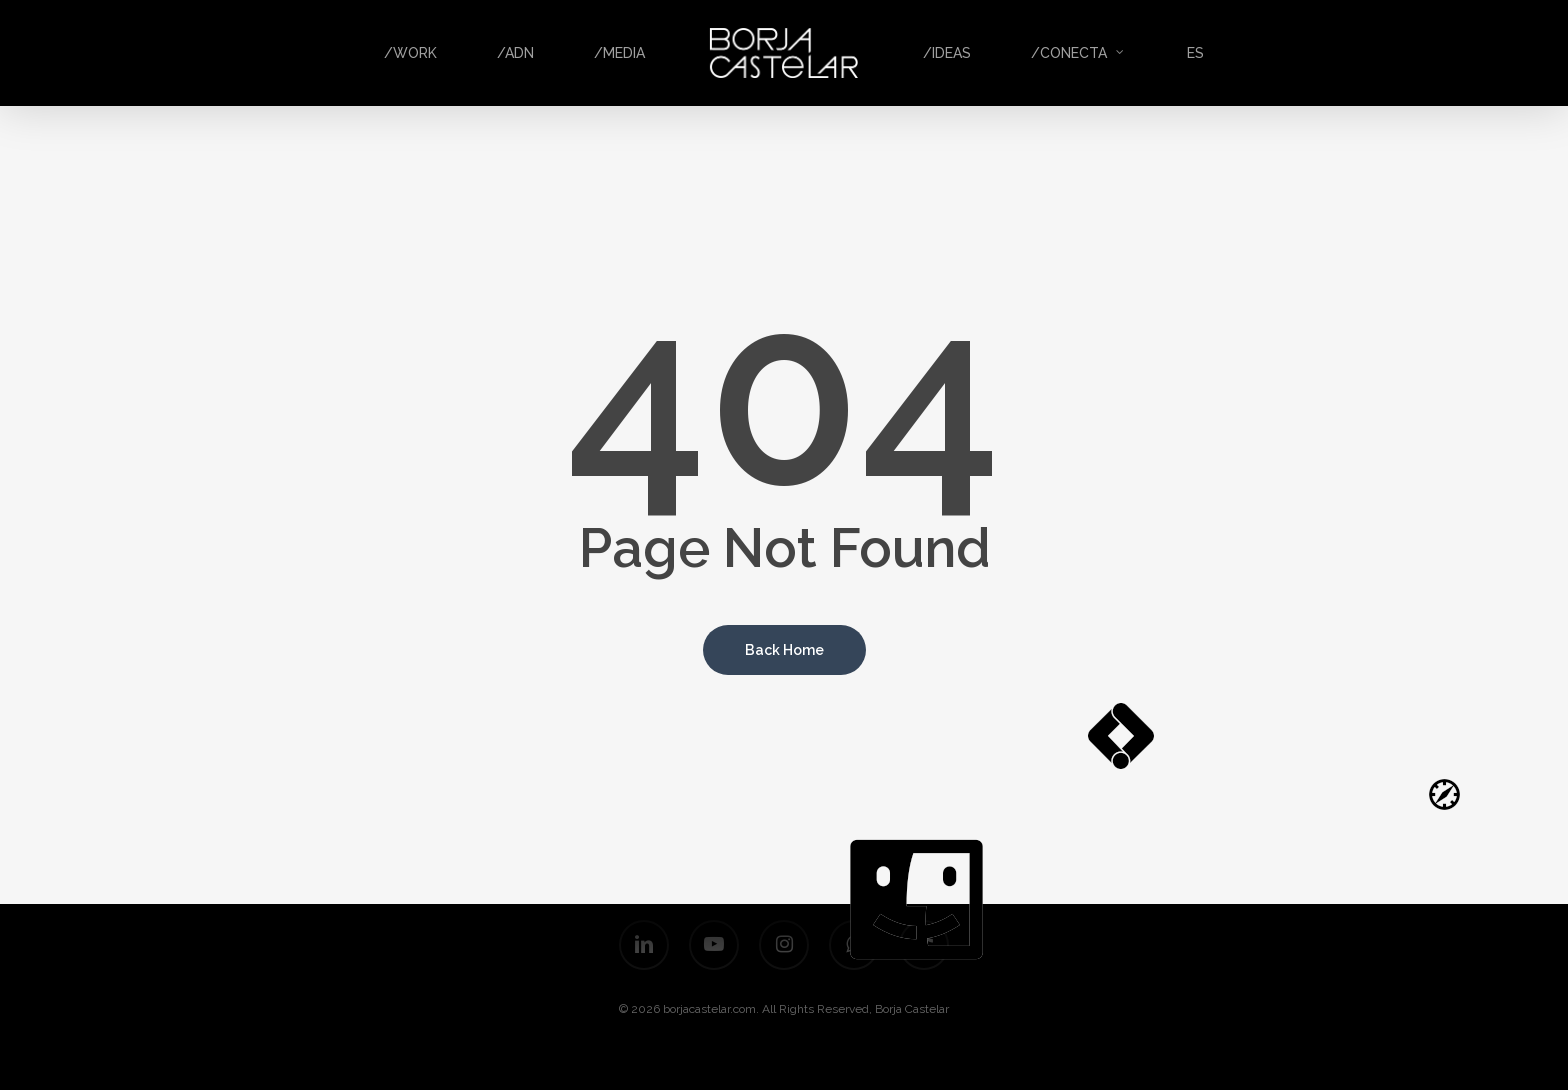 This screenshot has height=1090, width=1568. I want to click on open finder to browse files and folders, so click(916, 899).